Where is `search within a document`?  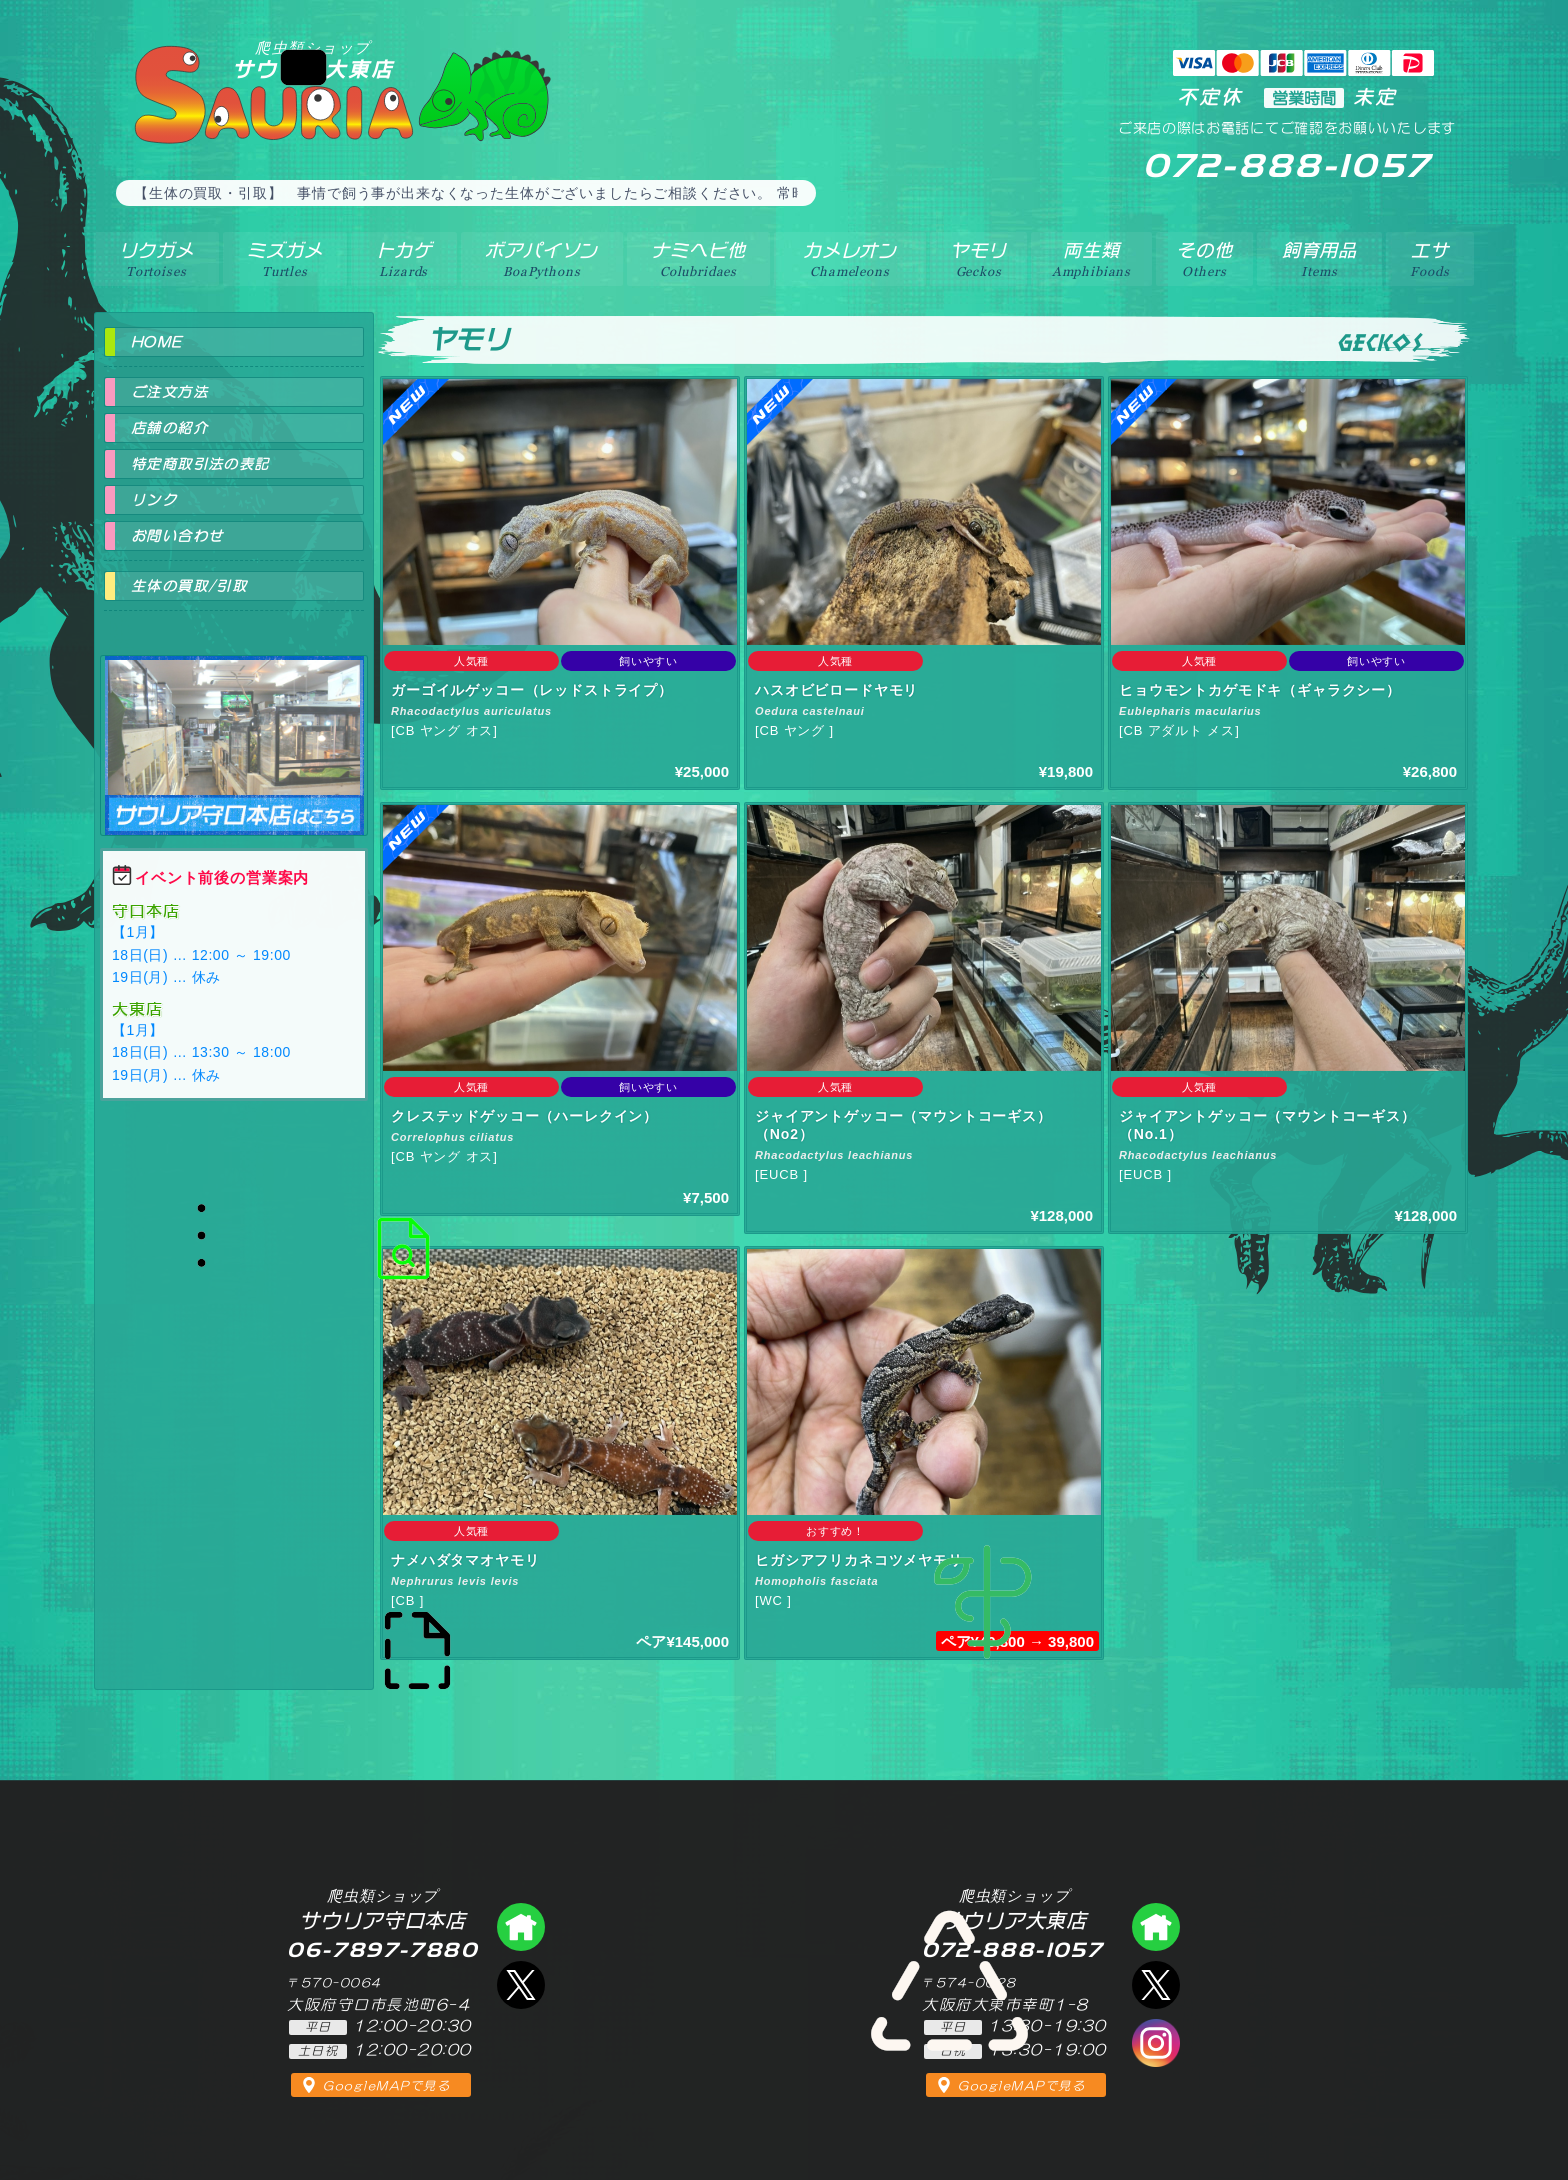 search within a document is located at coordinates (403, 1248).